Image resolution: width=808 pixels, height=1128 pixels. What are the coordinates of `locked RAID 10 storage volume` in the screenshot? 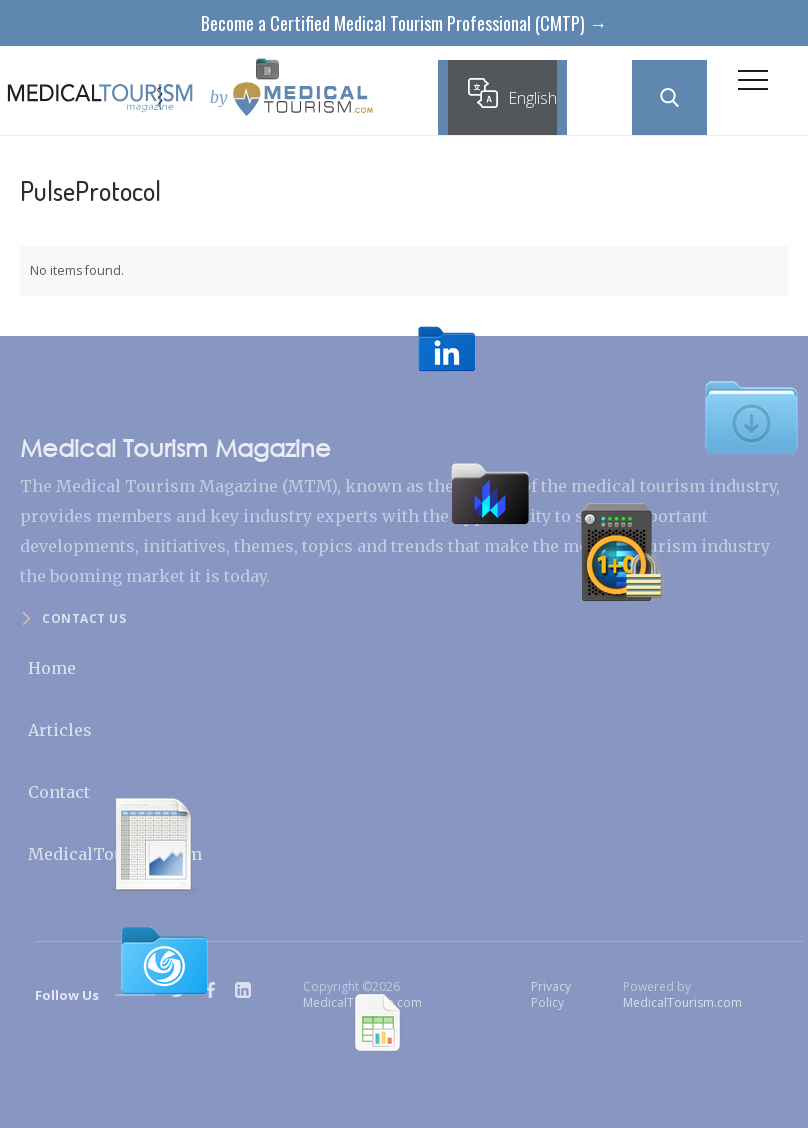 It's located at (616, 552).